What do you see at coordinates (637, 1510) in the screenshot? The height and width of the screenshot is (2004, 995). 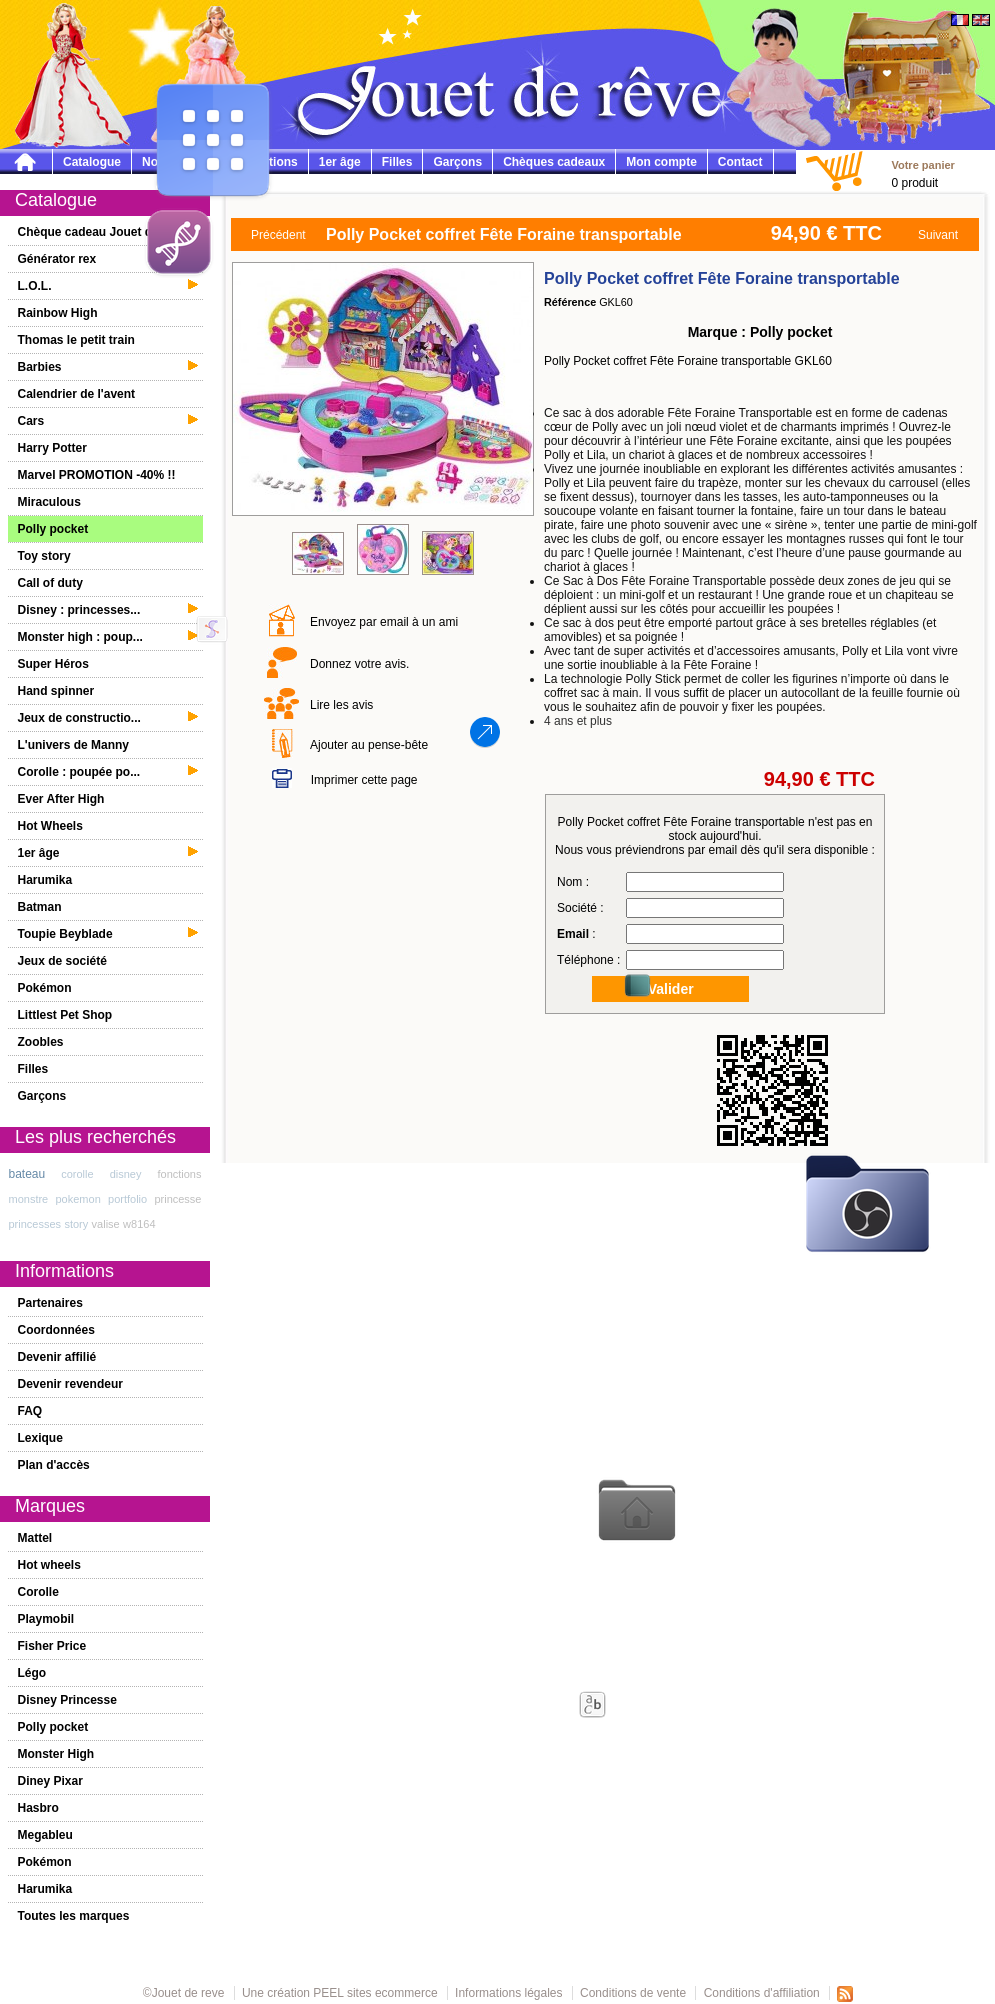 I see `access your home folder` at bounding box center [637, 1510].